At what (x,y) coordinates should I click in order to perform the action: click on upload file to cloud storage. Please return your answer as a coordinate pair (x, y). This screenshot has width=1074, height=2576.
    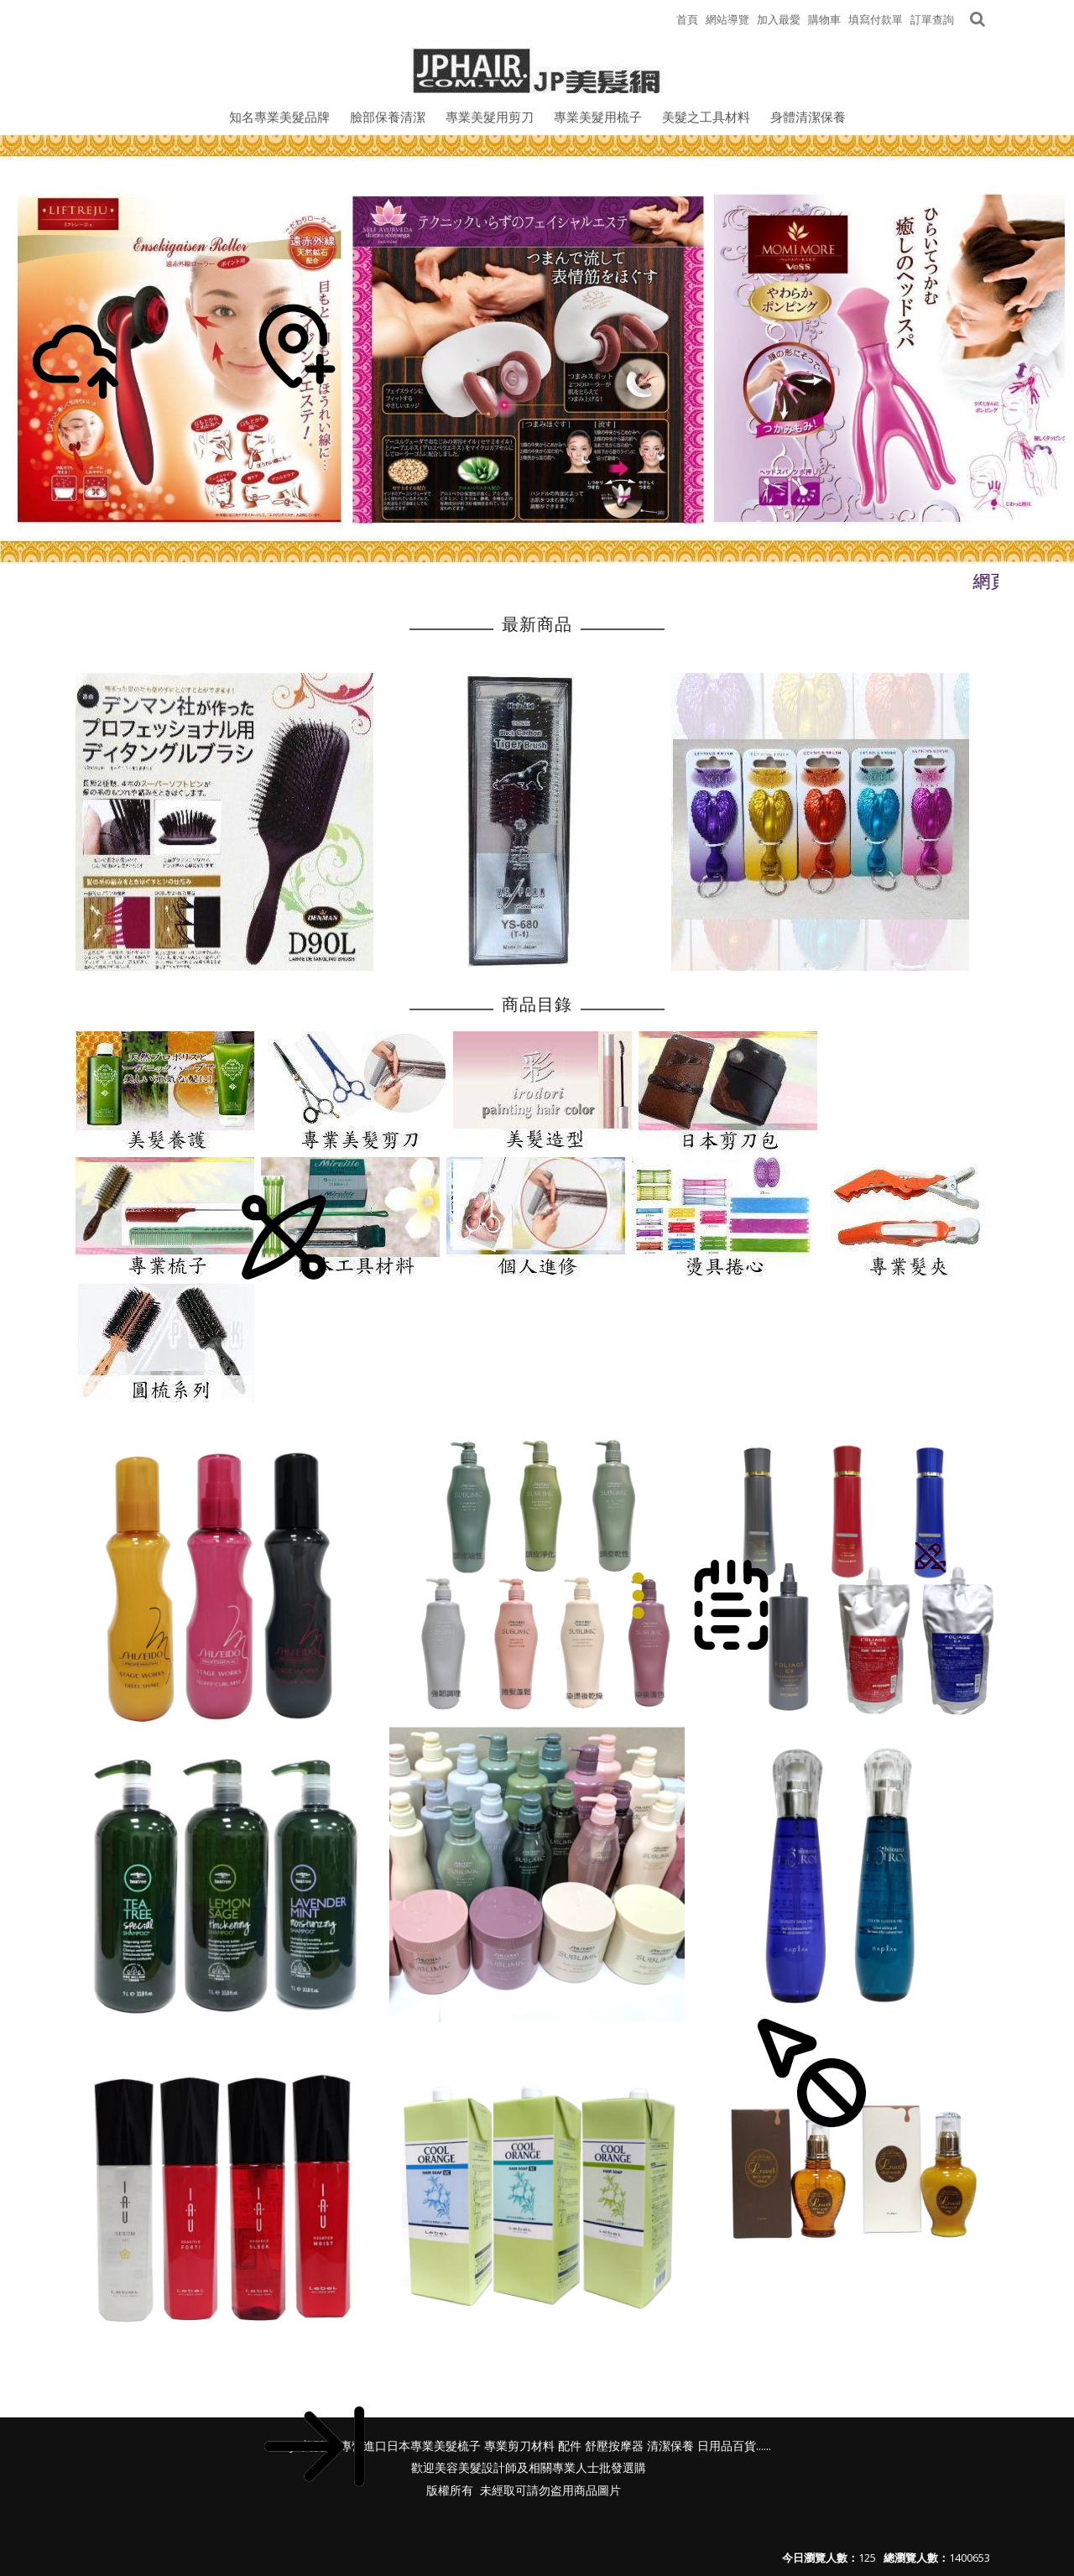
    Looking at the image, I should click on (76, 356).